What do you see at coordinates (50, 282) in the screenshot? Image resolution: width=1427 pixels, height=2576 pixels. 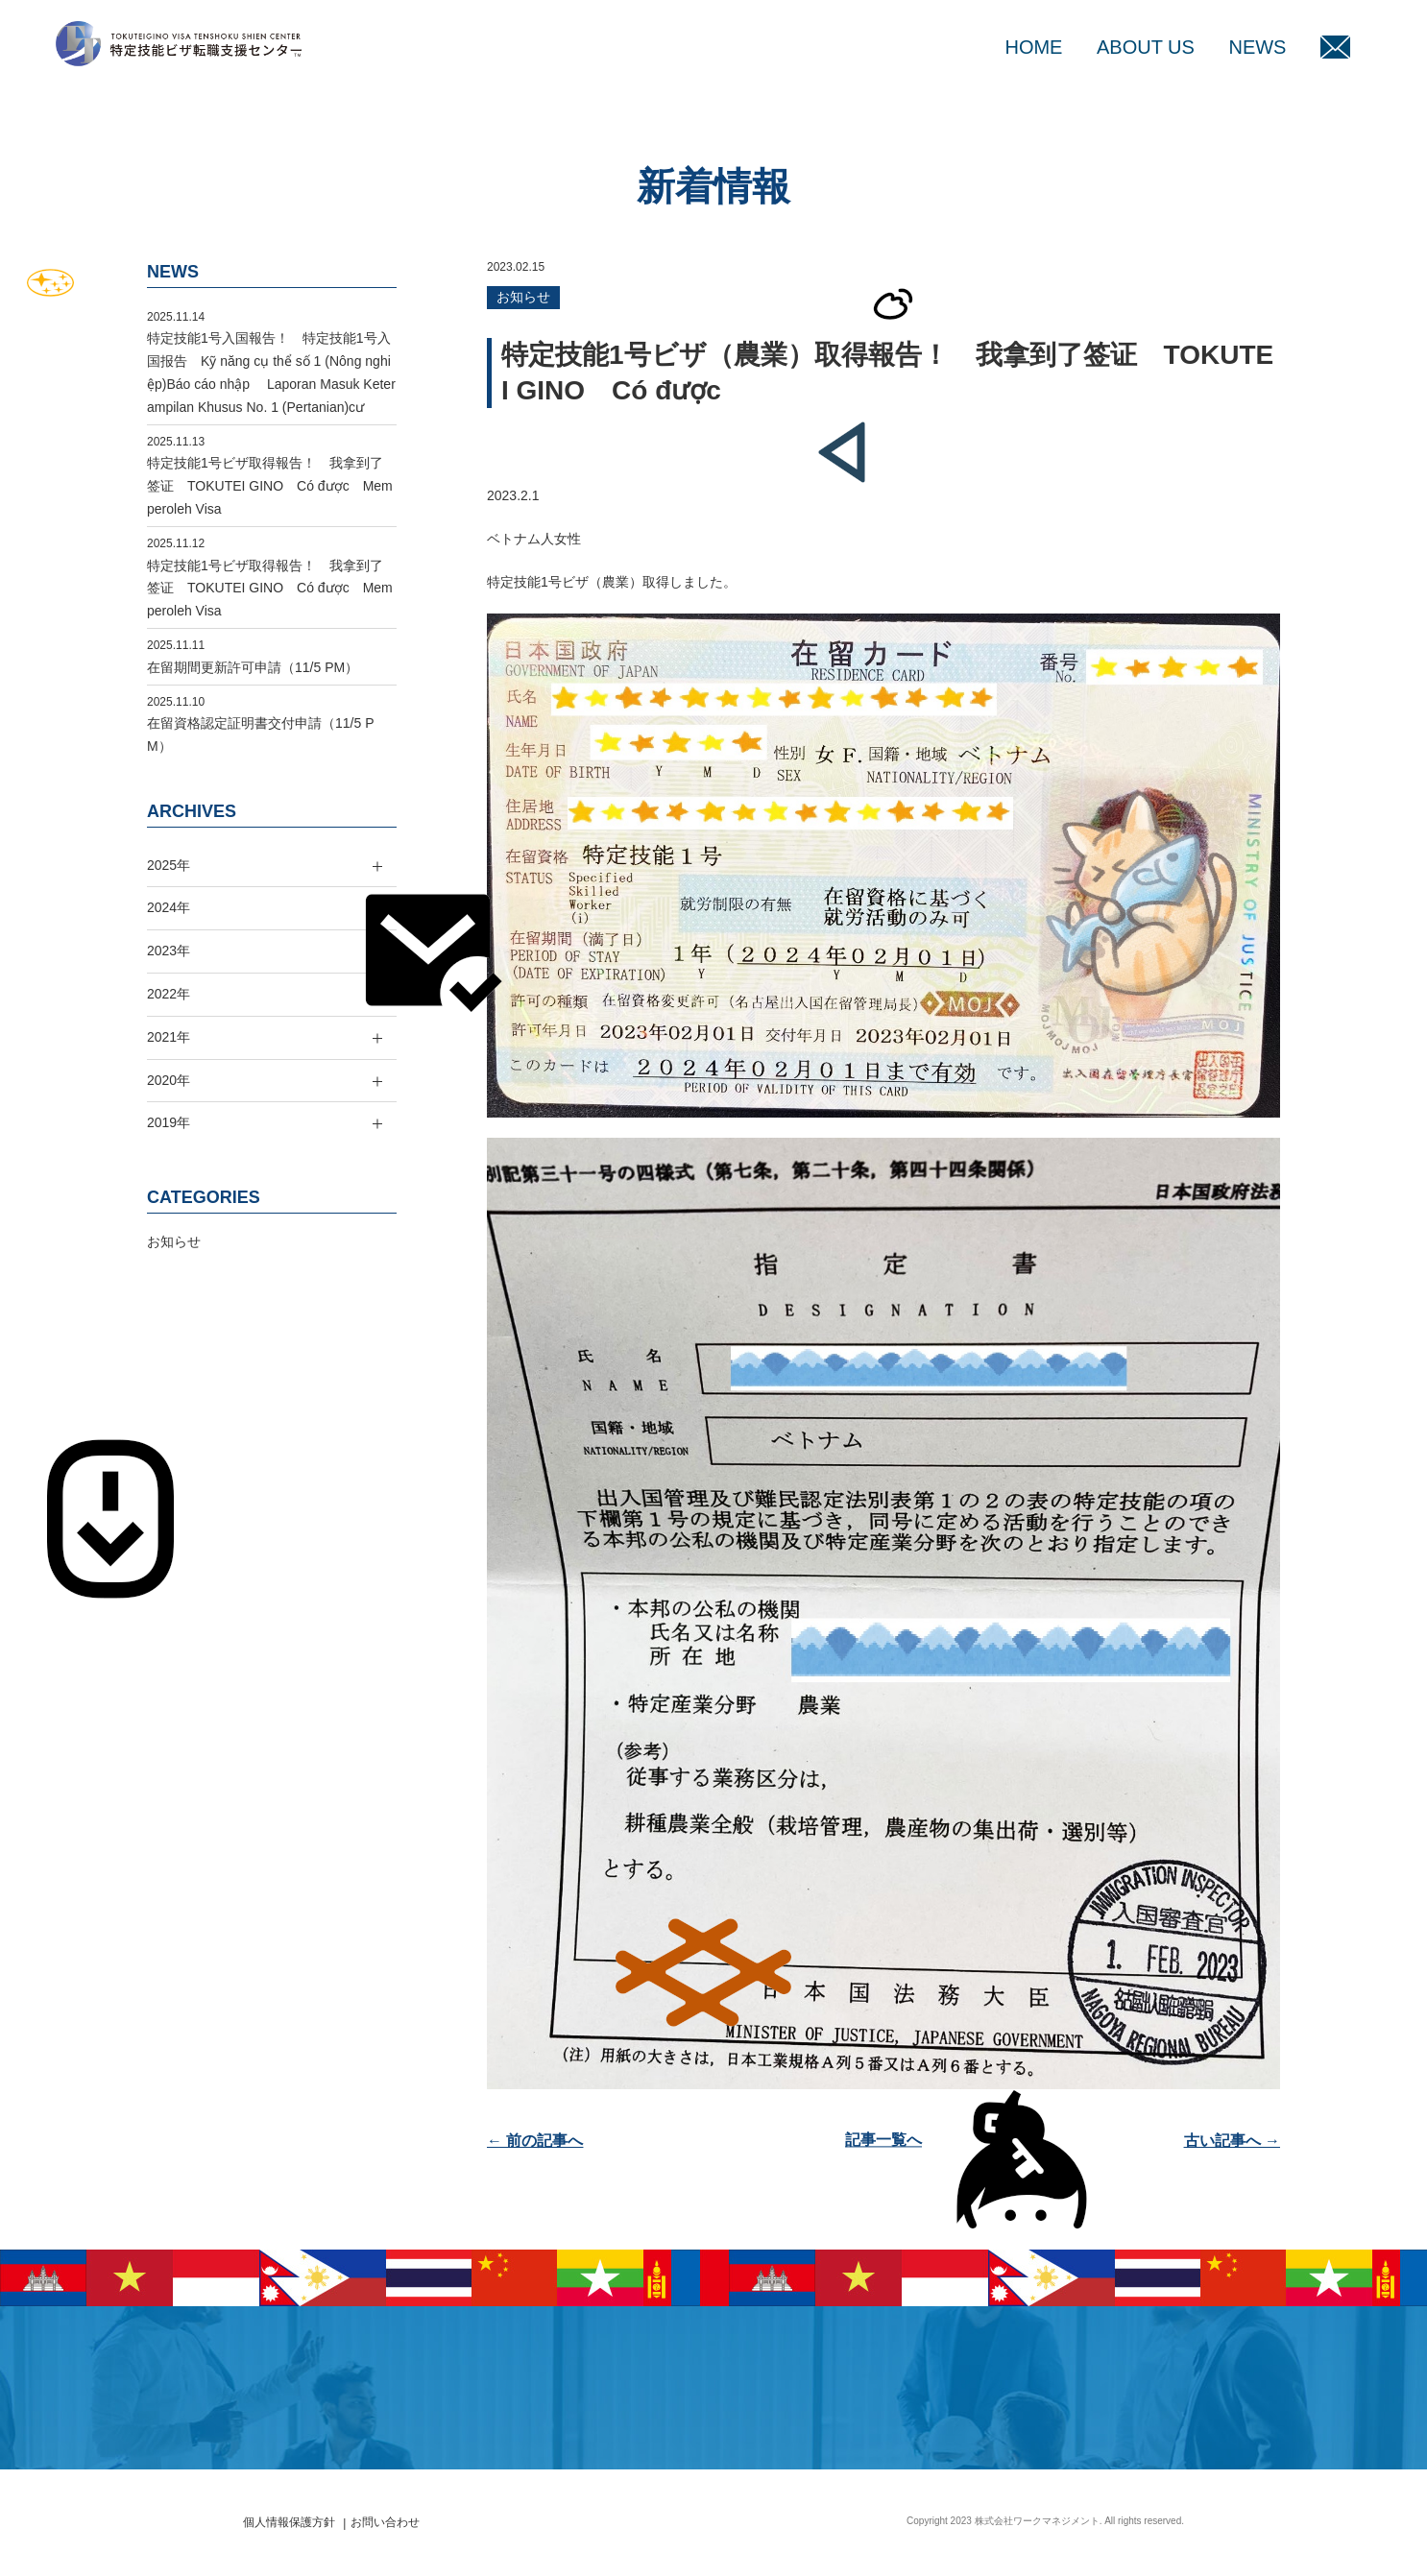 I see `Subaru brand logo` at bounding box center [50, 282].